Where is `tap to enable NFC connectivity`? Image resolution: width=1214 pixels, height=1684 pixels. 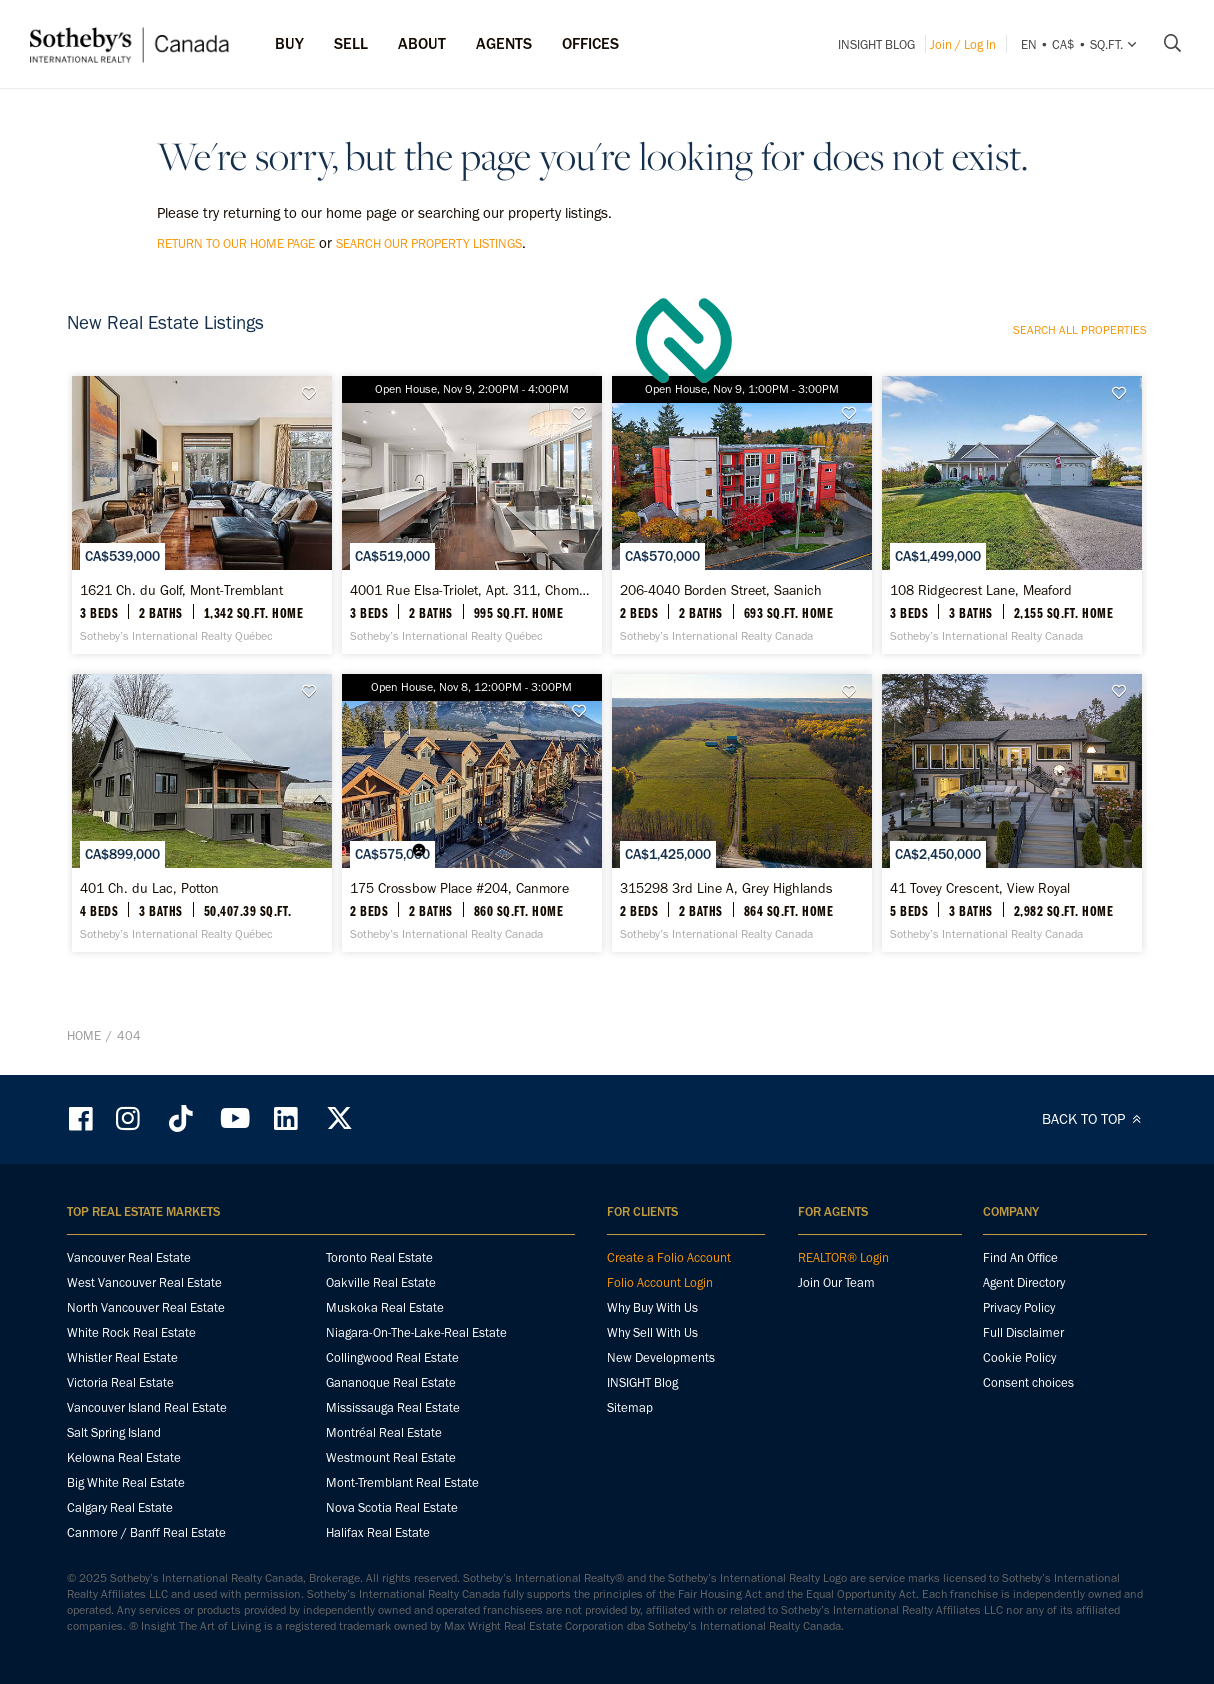
tap to enable NFC connectivity is located at coordinates (683, 340).